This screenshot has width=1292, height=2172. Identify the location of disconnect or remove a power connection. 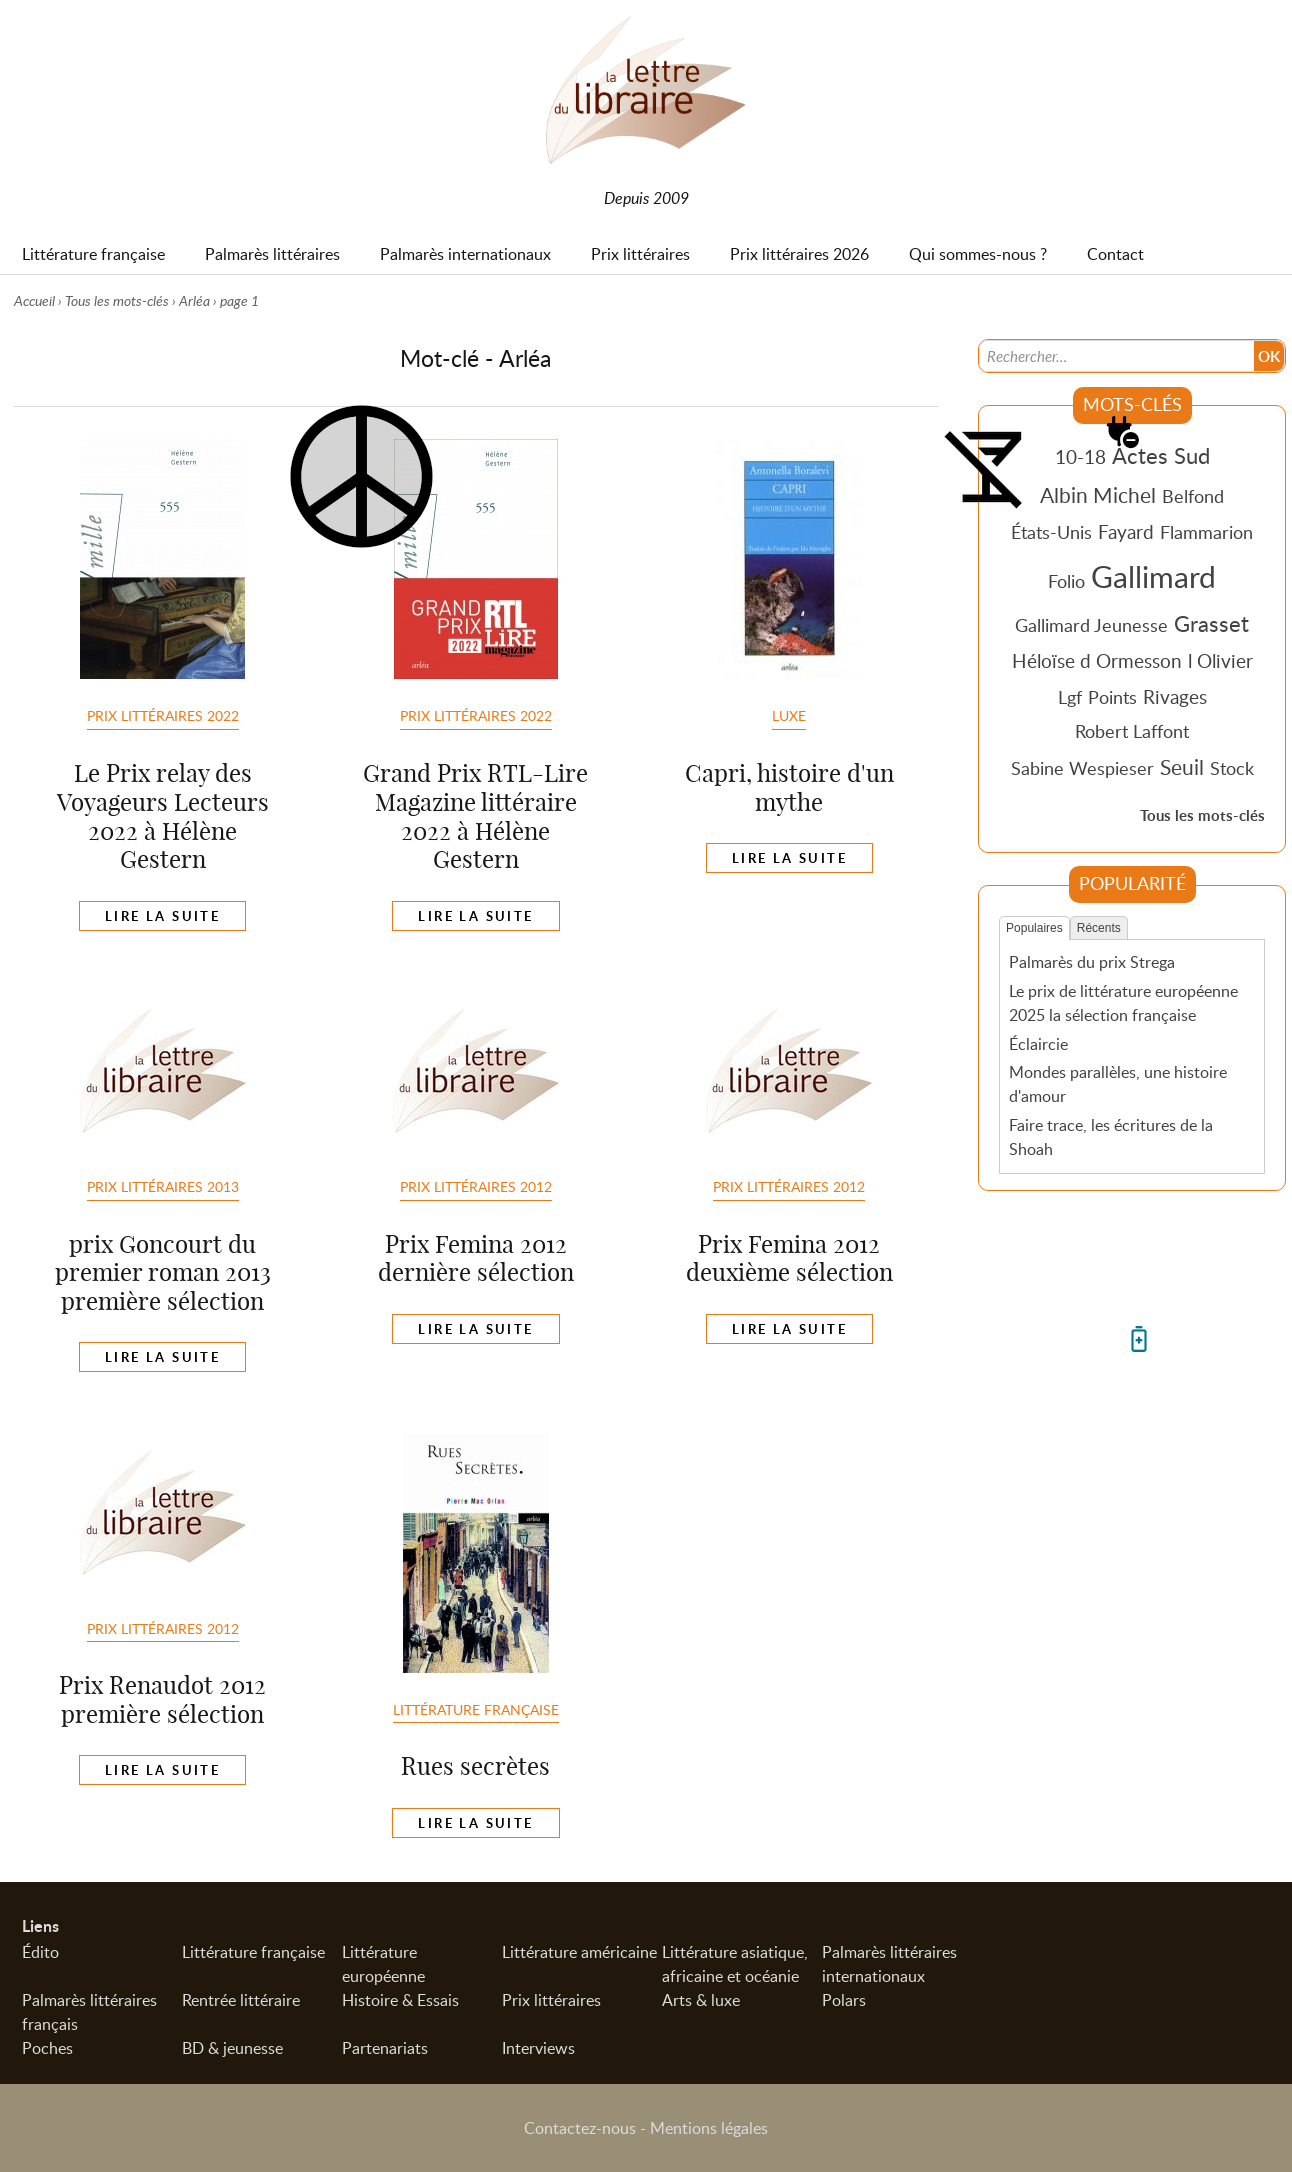
(1121, 432).